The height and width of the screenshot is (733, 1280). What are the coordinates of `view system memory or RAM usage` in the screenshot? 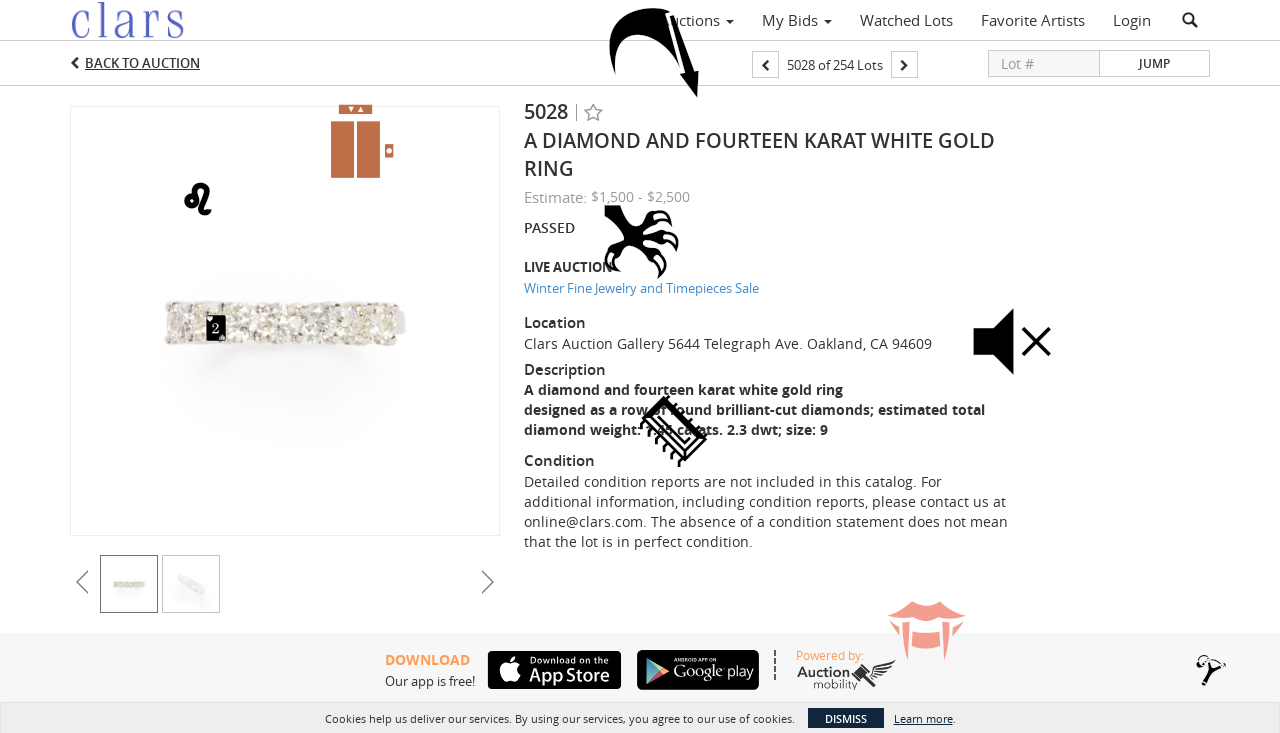 It's located at (673, 430).